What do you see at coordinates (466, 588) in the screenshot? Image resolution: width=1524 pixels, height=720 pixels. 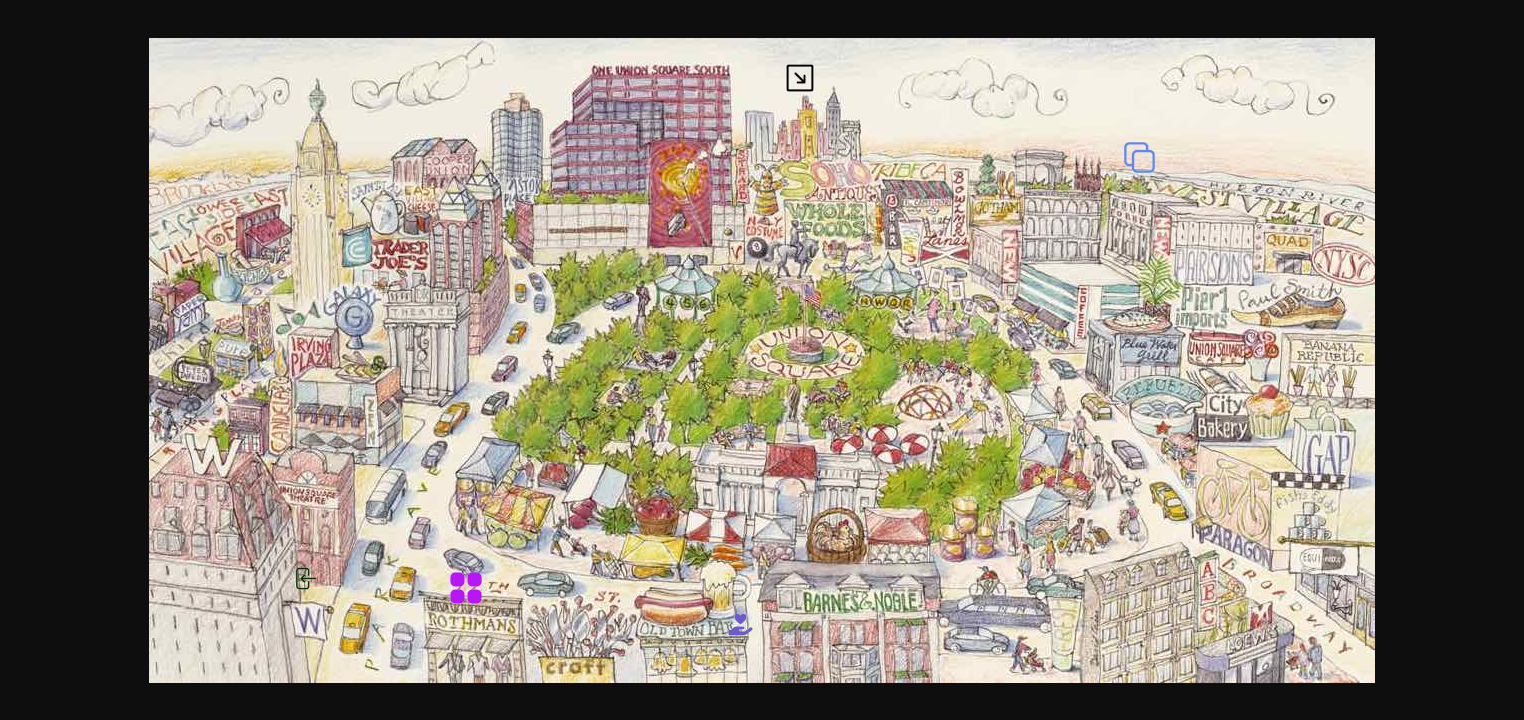 I see `view items in grid layout` at bounding box center [466, 588].